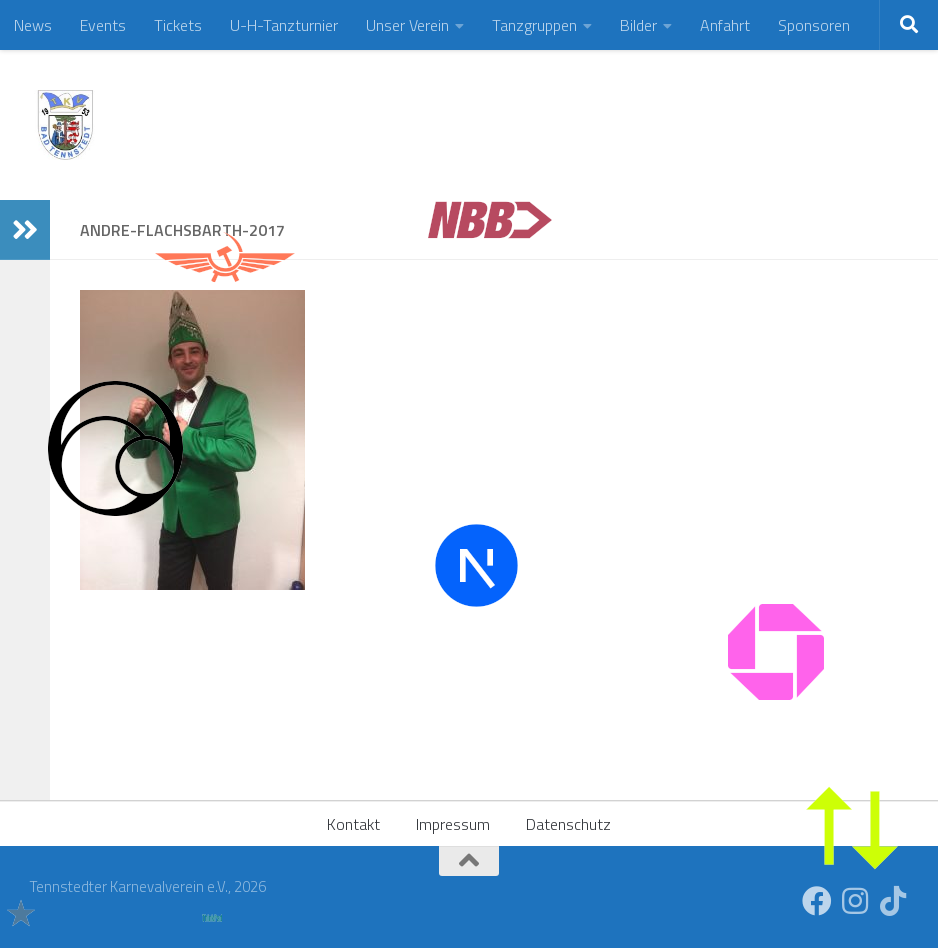 This screenshot has height=948, width=938. Describe the element at coordinates (115, 448) in the screenshot. I see `pagseguro payment service logo` at that location.